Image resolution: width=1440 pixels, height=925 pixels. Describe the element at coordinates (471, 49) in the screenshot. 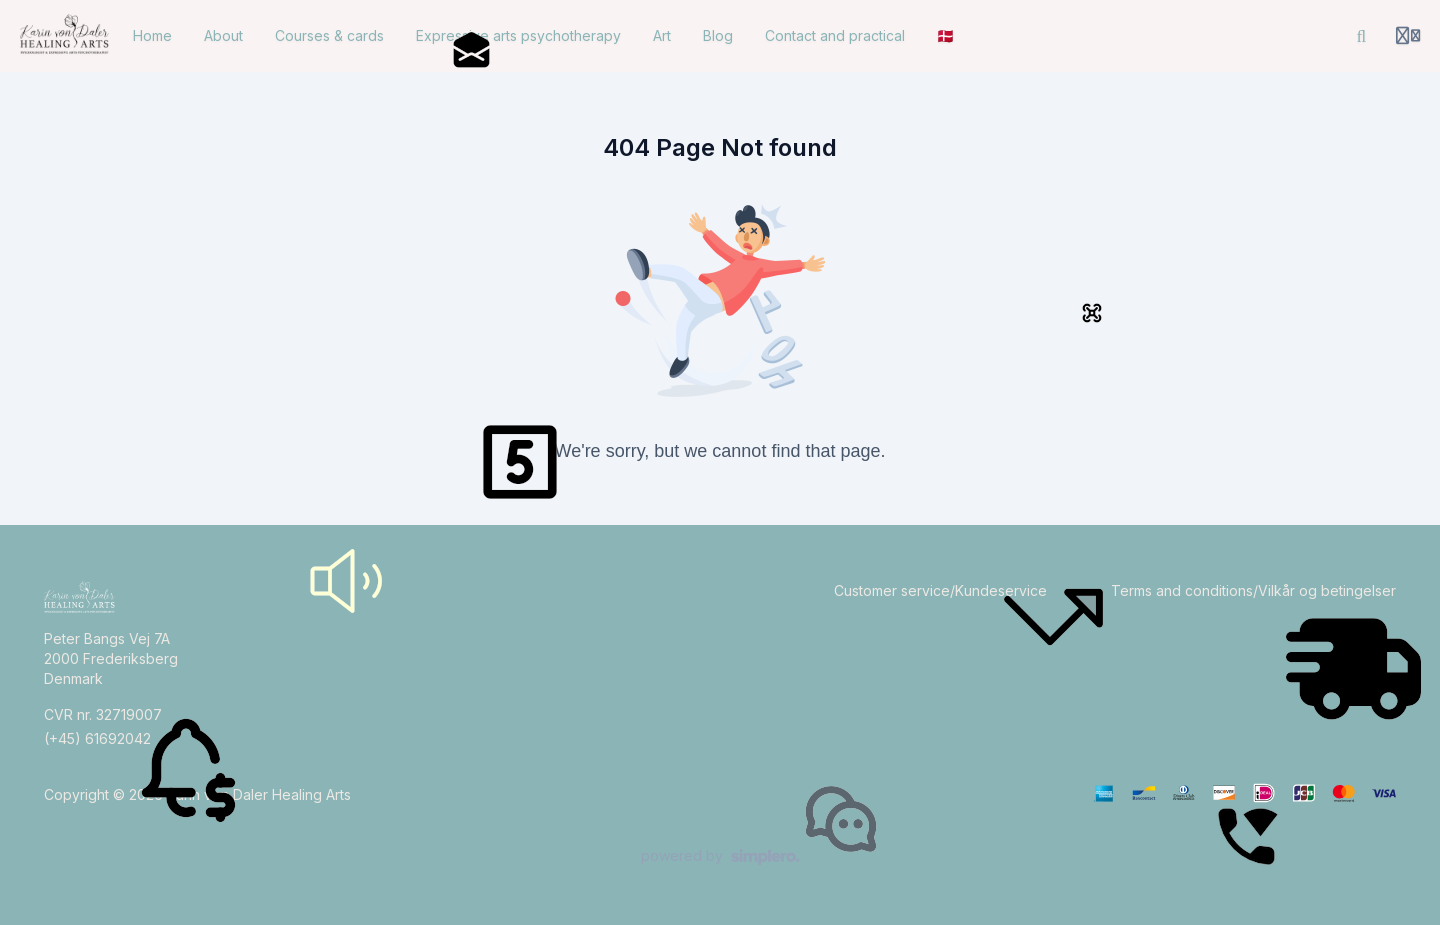

I see `view opened or read messages` at that location.